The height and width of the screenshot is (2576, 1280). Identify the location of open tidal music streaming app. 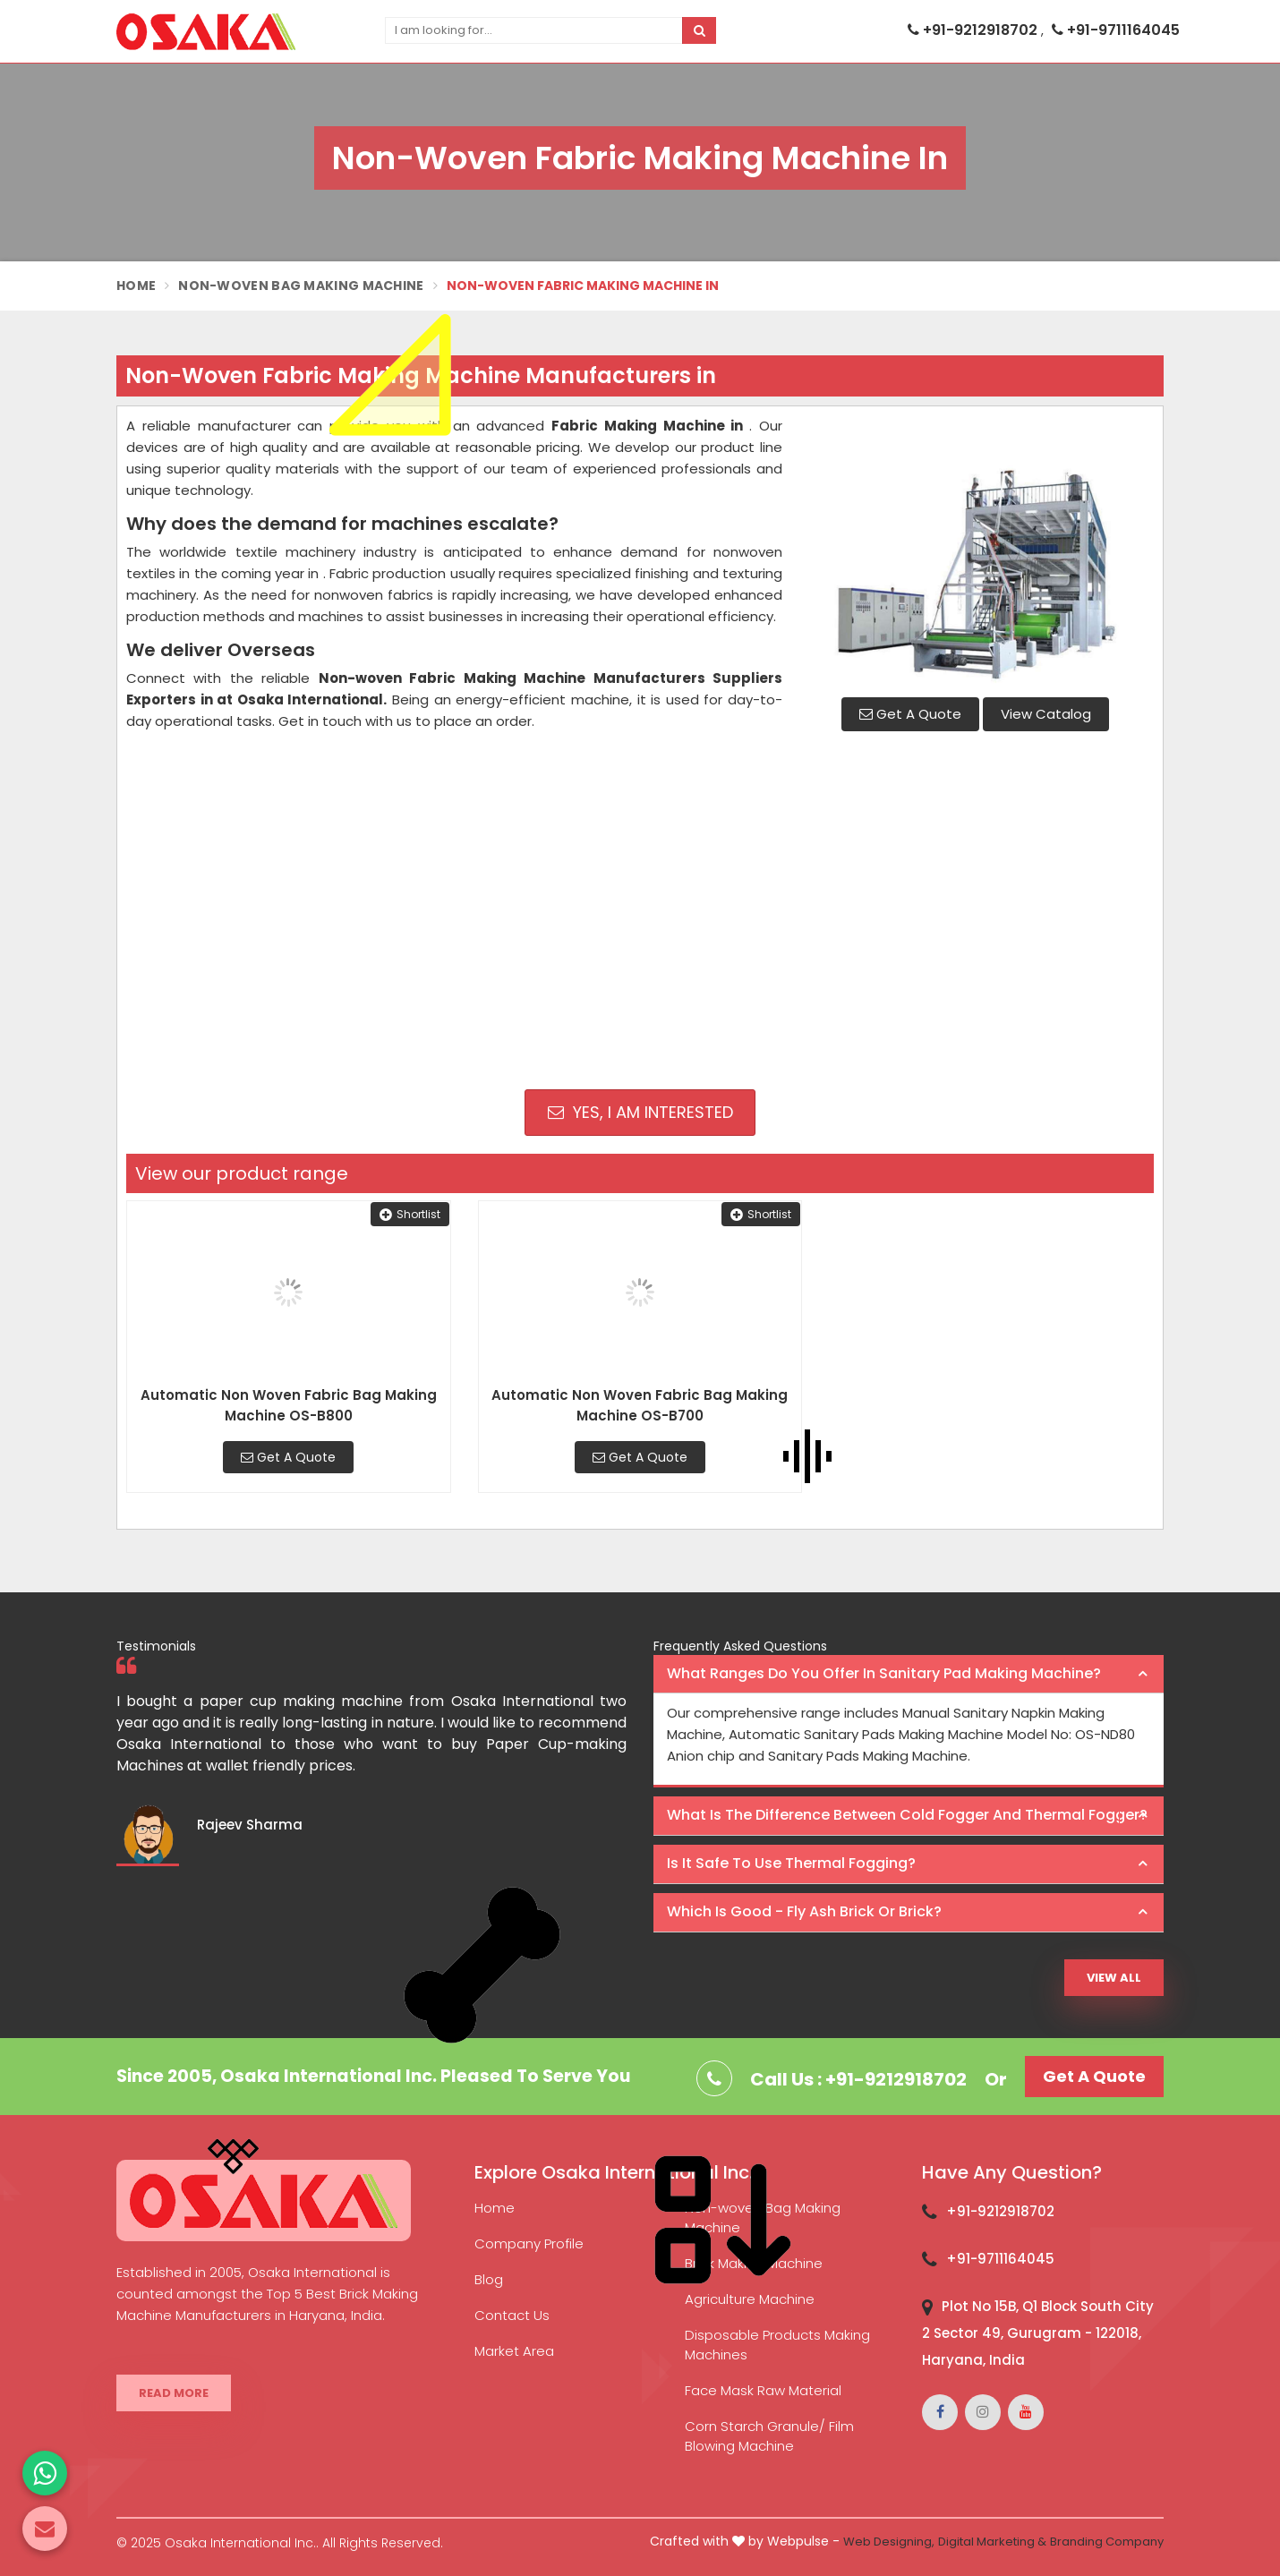
(233, 2154).